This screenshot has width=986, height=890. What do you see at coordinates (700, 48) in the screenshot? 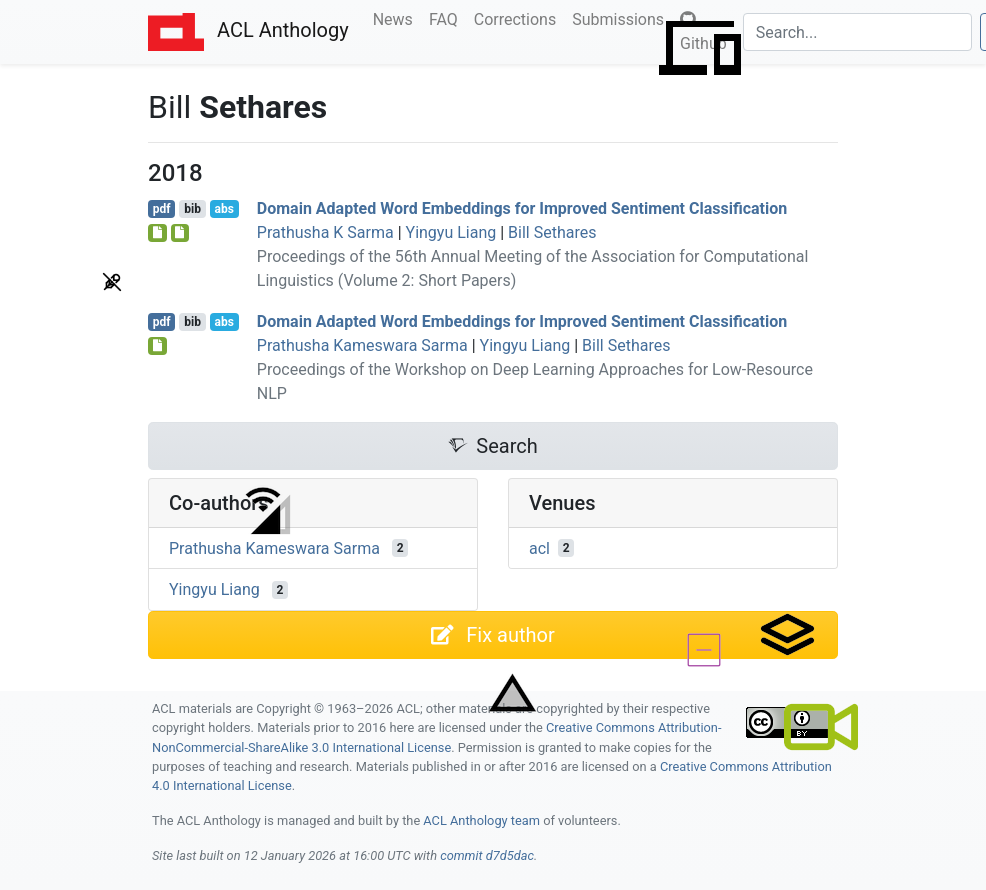
I see `view connected devices` at bounding box center [700, 48].